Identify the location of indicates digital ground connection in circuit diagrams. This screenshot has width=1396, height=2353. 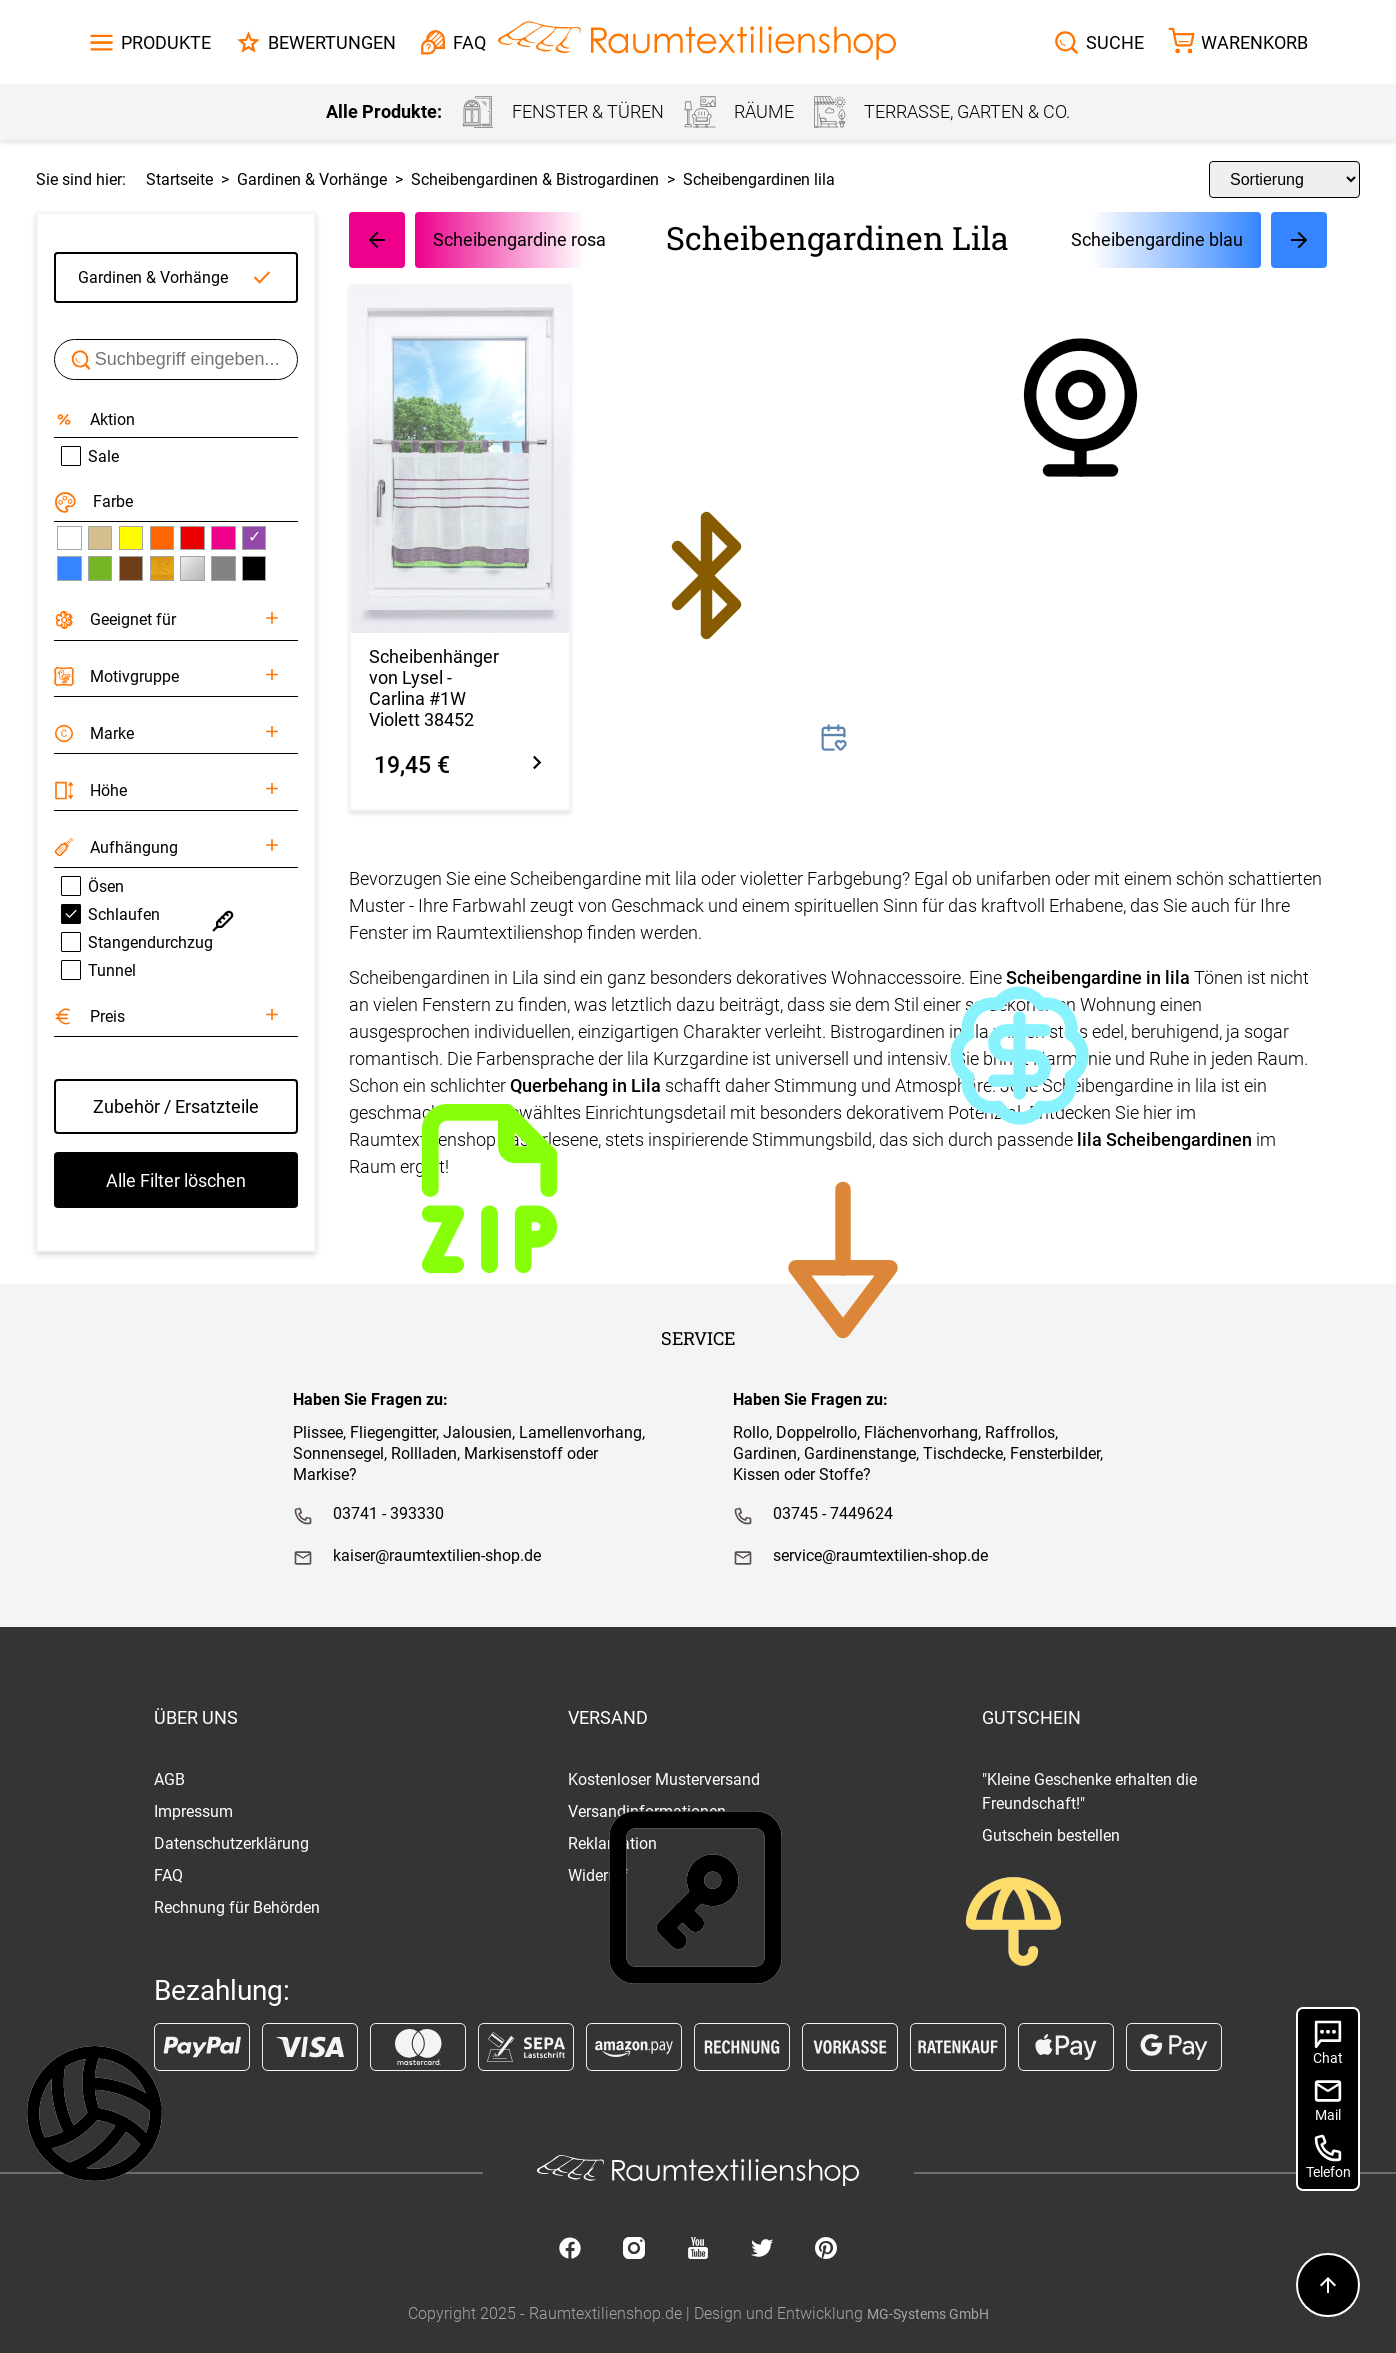
(843, 1260).